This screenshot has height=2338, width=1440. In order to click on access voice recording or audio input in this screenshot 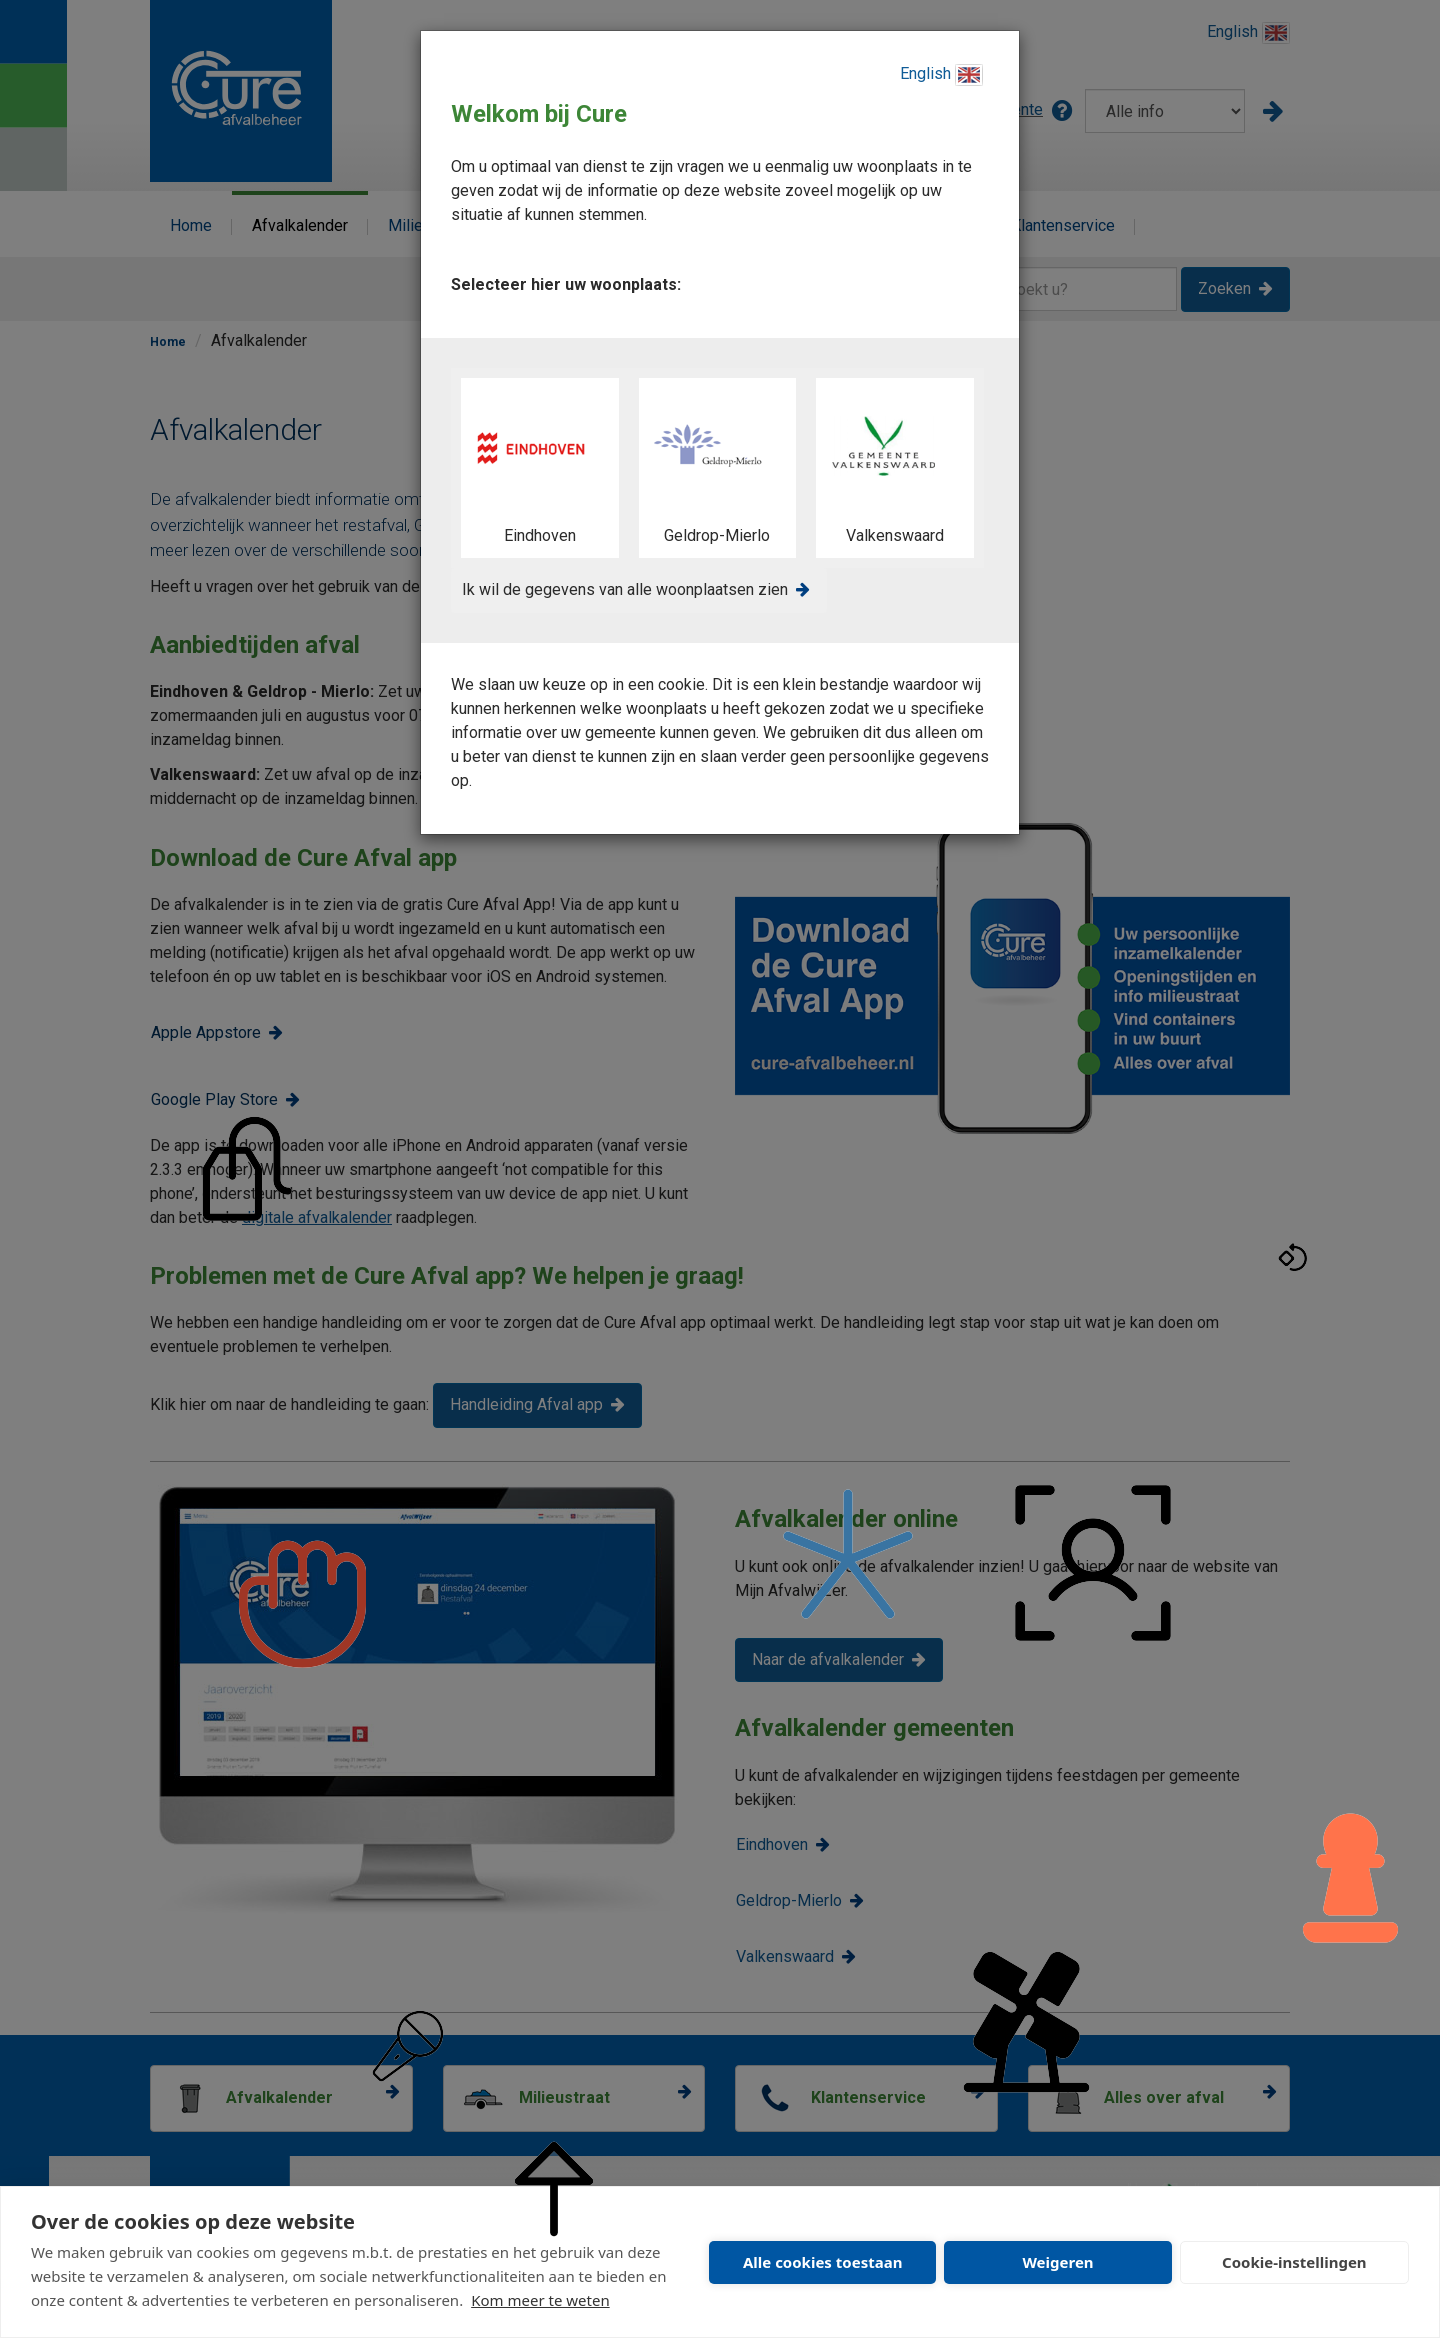, I will do `click(406, 2047)`.